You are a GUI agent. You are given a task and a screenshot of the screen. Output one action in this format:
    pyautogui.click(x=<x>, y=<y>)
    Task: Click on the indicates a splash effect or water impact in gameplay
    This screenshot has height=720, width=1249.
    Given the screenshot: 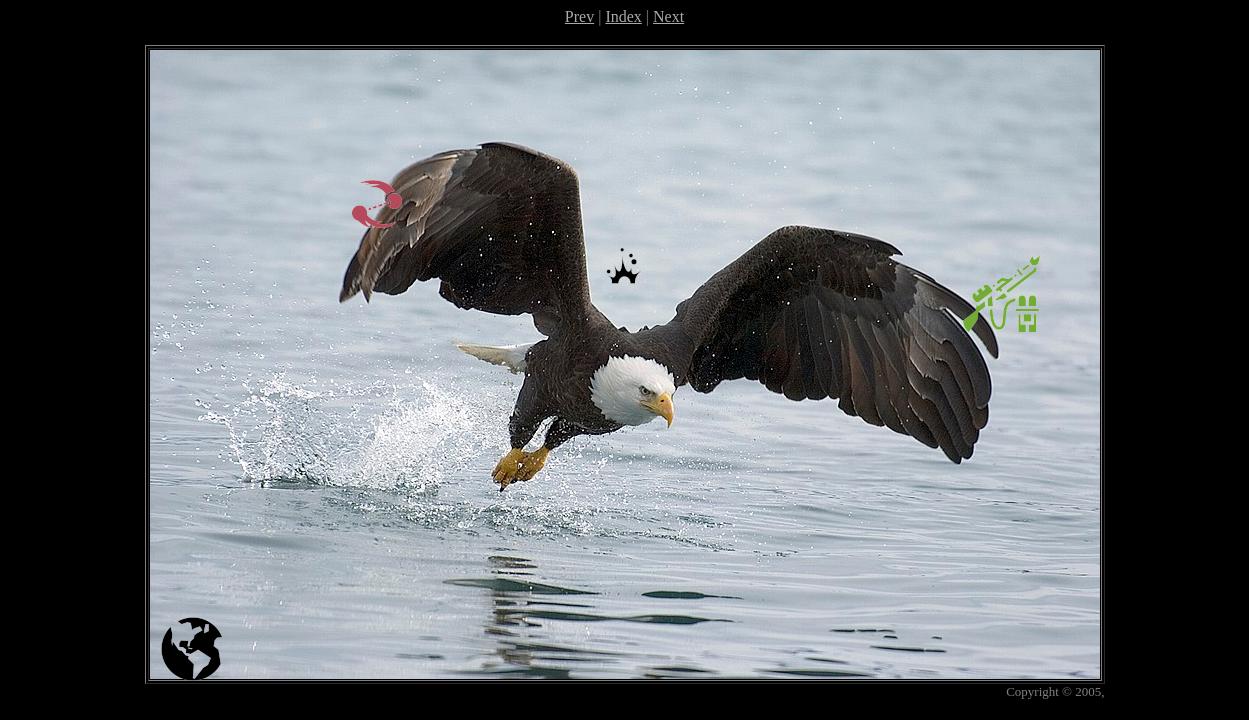 What is the action you would take?
    pyautogui.click(x=624, y=266)
    